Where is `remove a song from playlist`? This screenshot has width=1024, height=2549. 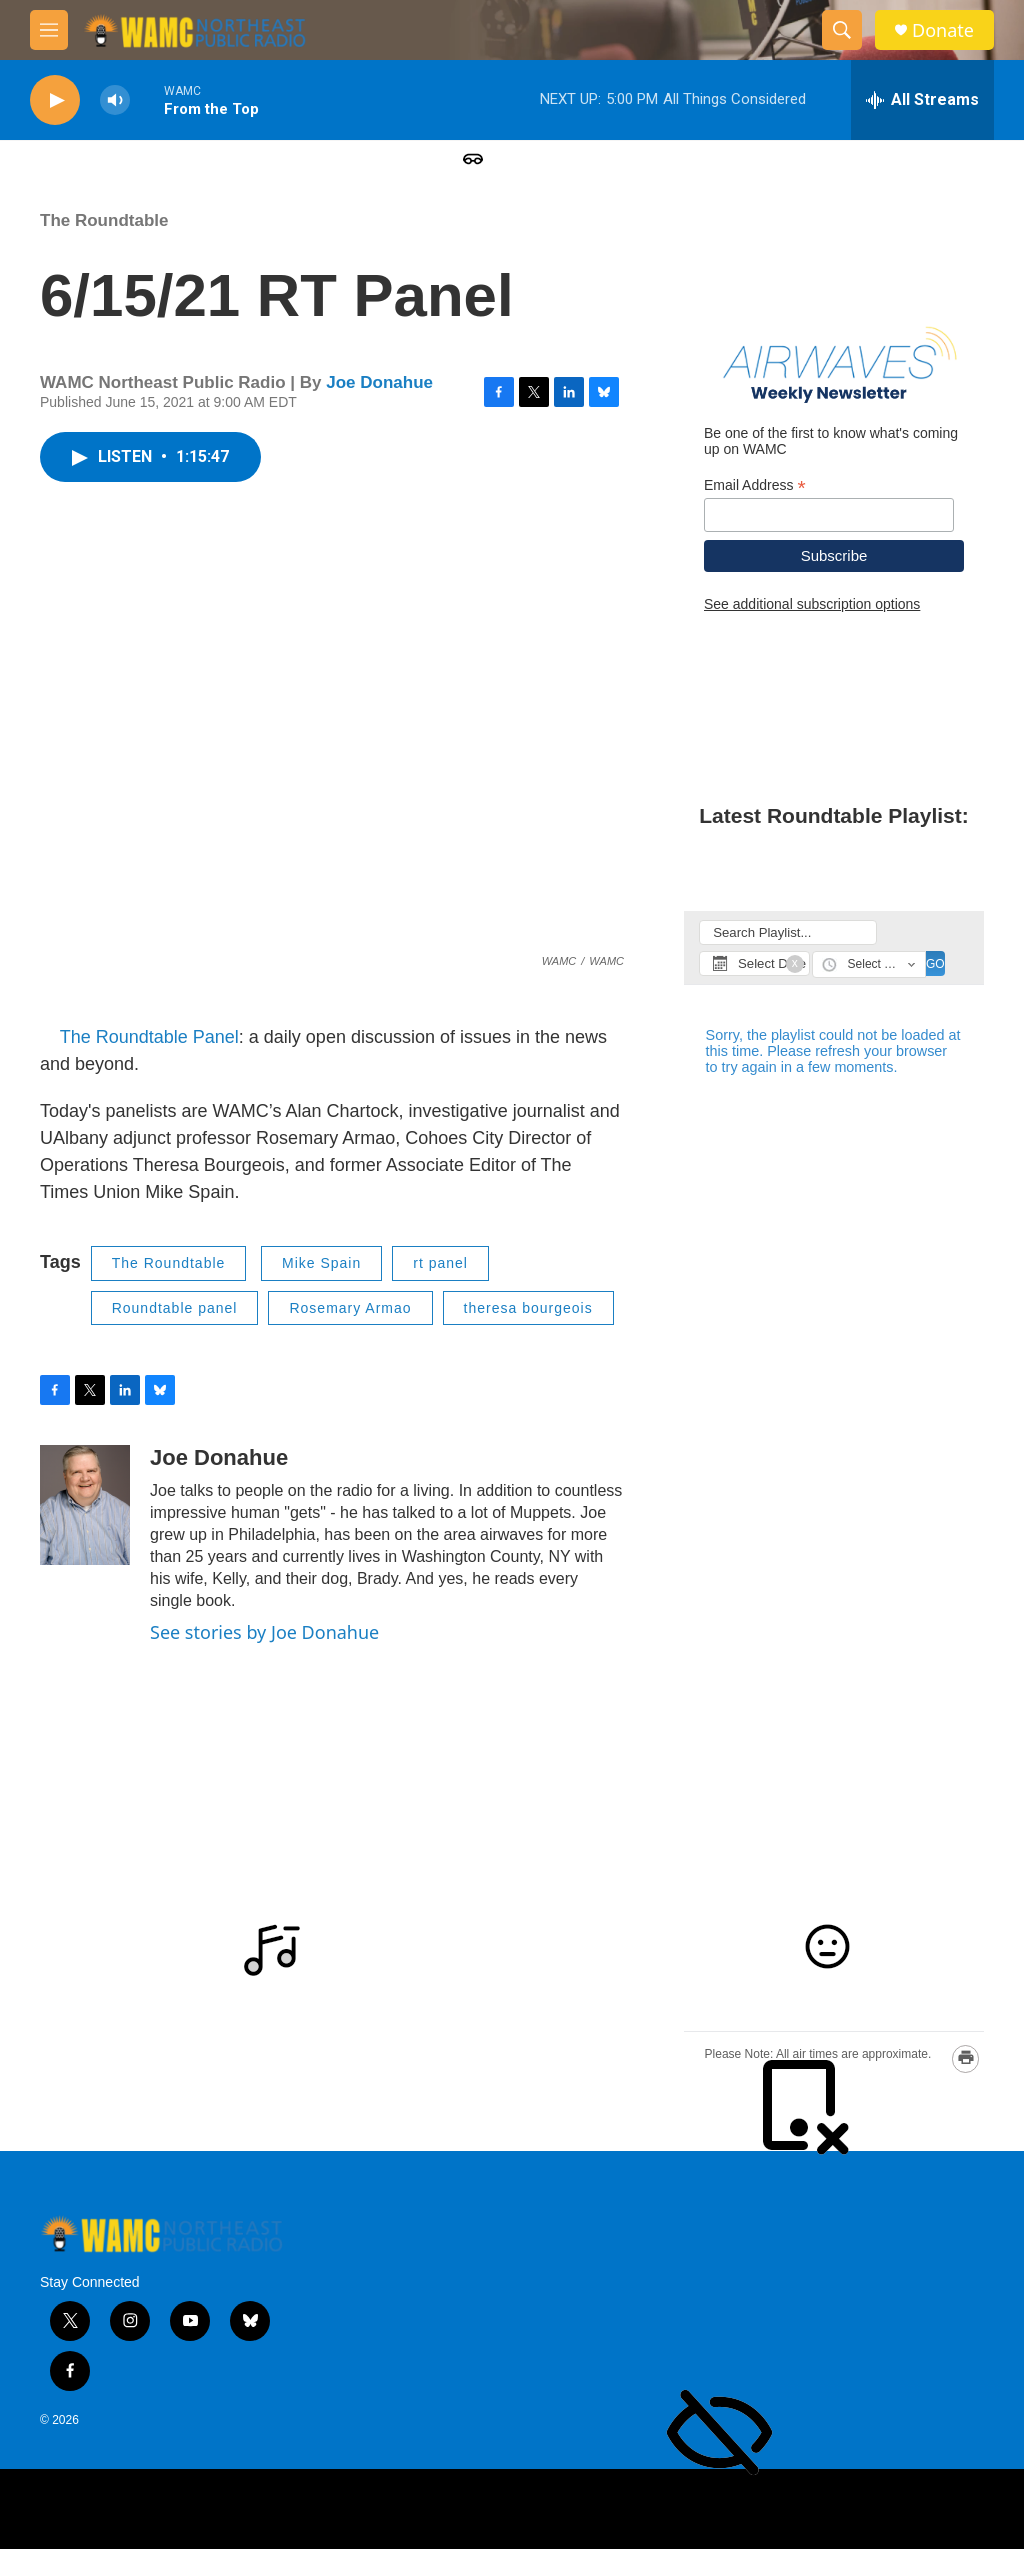 remove a song from playlist is located at coordinates (273, 1949).